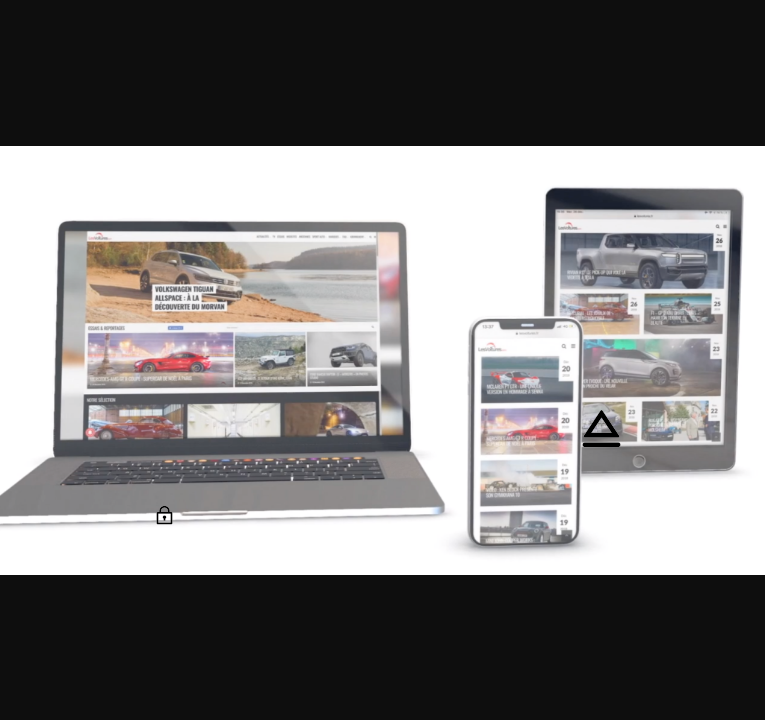 The height and width of the screenshot is (720, 765). Describe the element at coordinates (164, 515) in the screenshot. I see `lock or secure this item` at that location.